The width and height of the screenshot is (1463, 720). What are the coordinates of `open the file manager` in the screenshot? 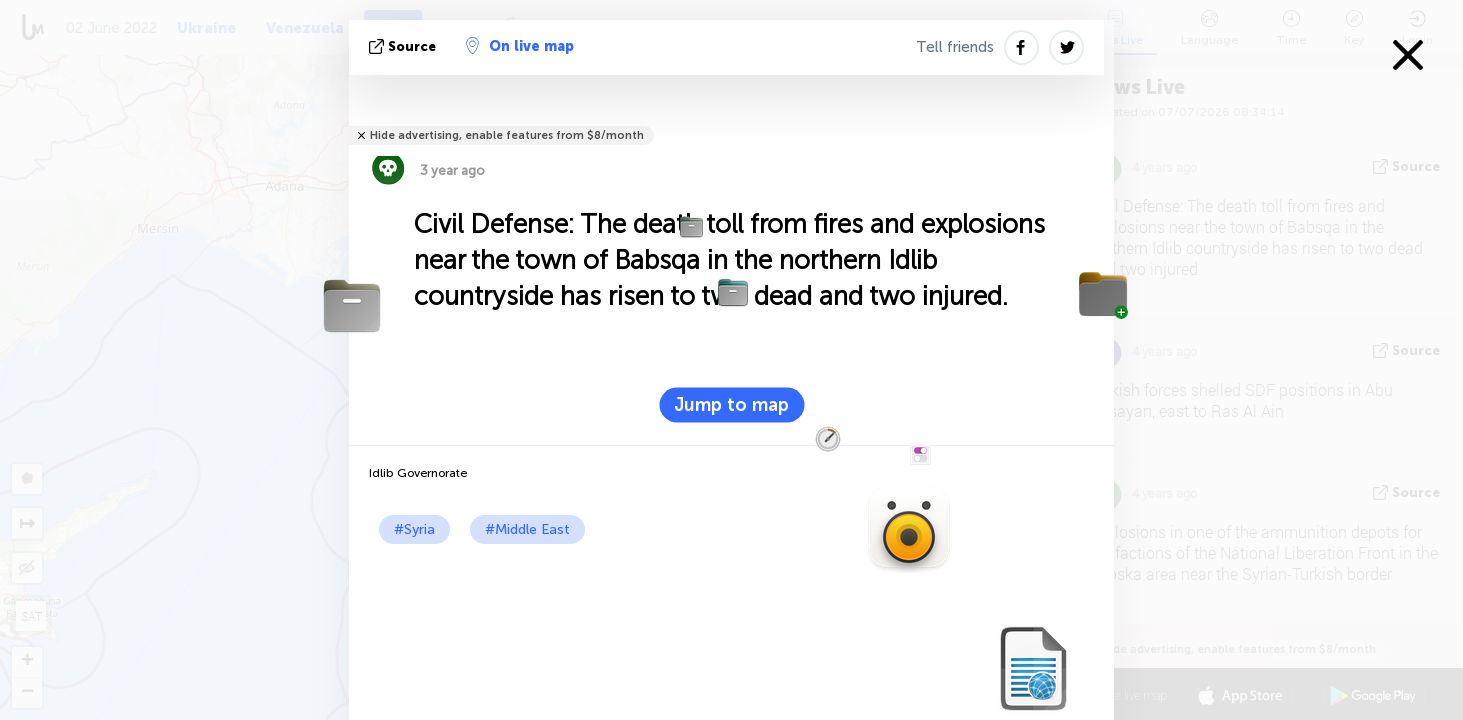 It's located at (691, 226).